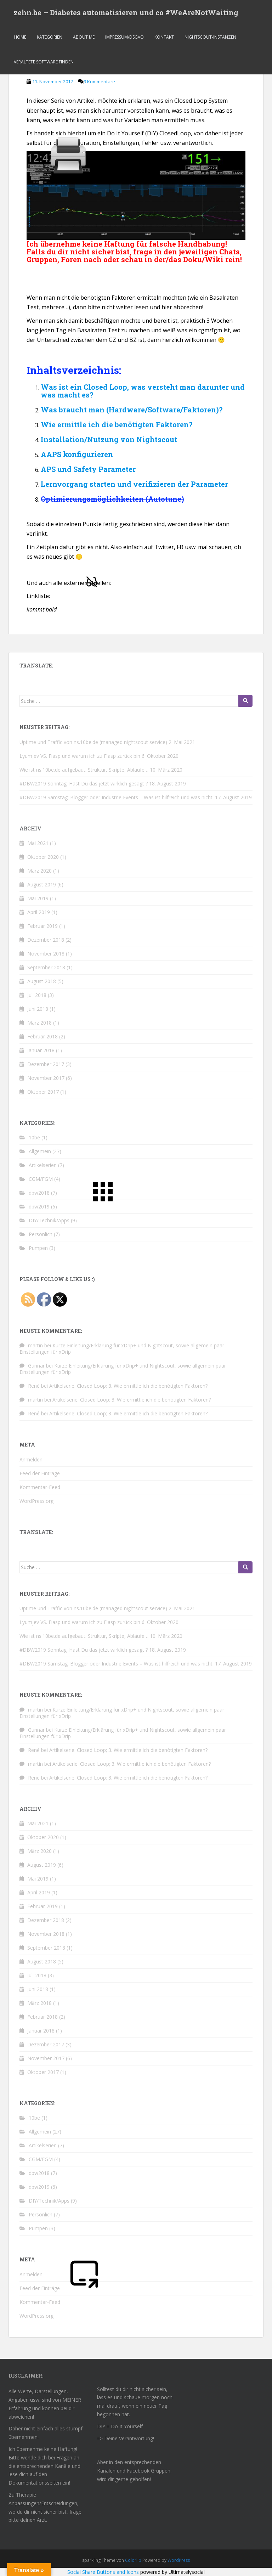 The image size is (272, 2576). Describe the element at coordinates (92, 582) in the screenshot. I see `disable reading mode` at that location.